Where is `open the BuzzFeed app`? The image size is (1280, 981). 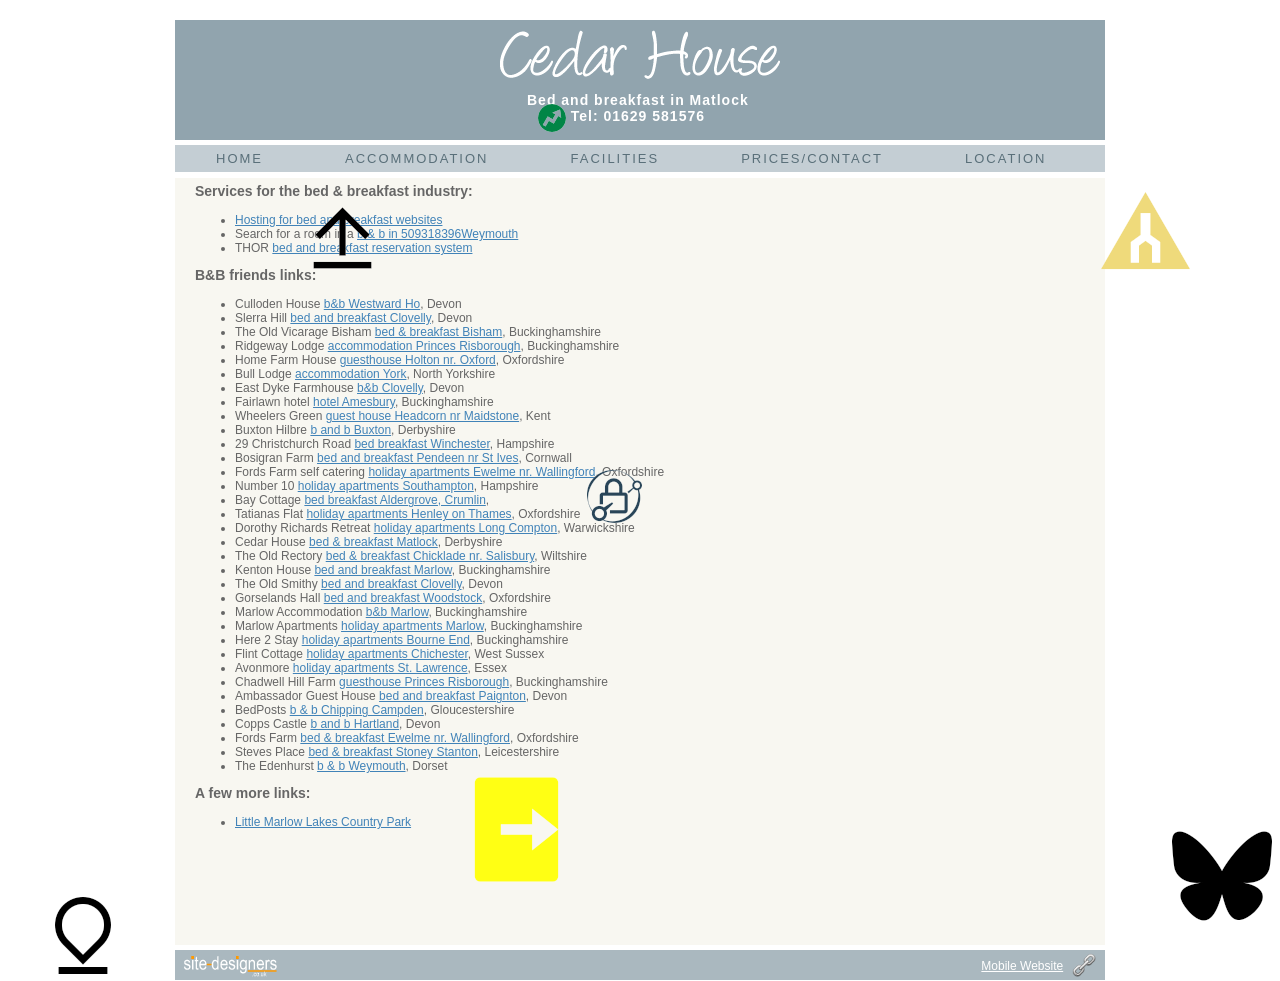 open the BuzzFeed app is located at coordinates (552, 118).